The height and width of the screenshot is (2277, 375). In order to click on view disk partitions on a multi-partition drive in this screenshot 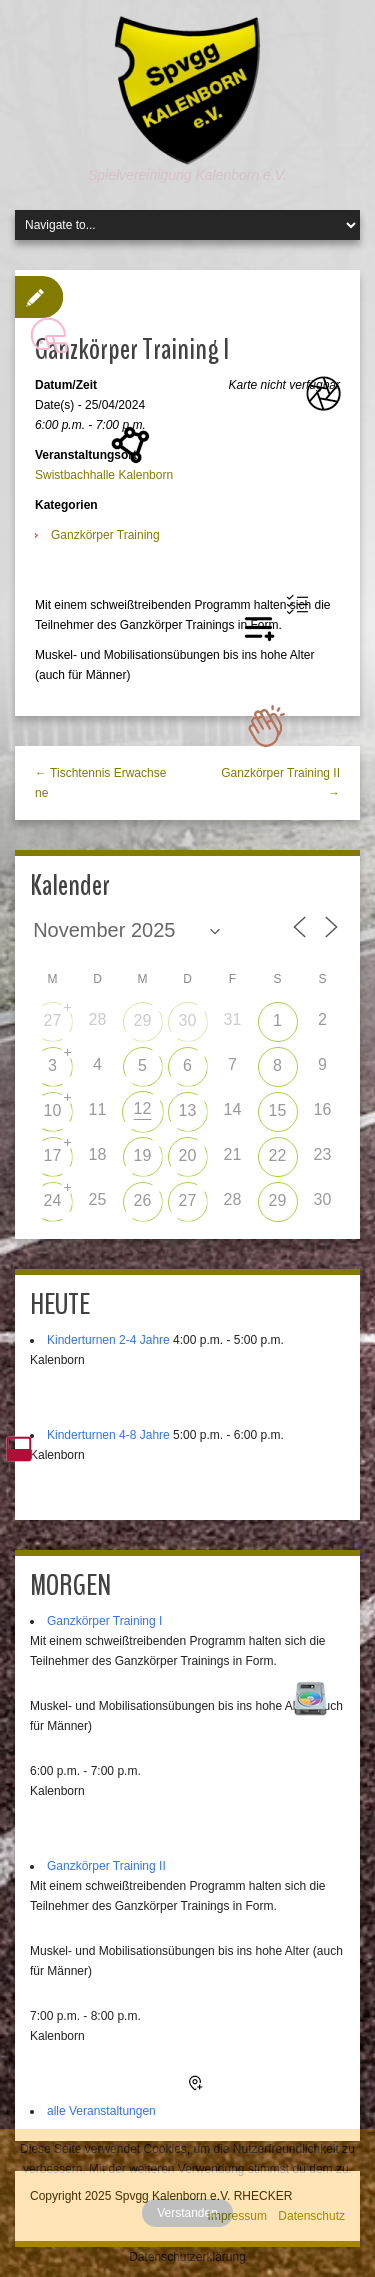, I will do `click(310, 1698)`.